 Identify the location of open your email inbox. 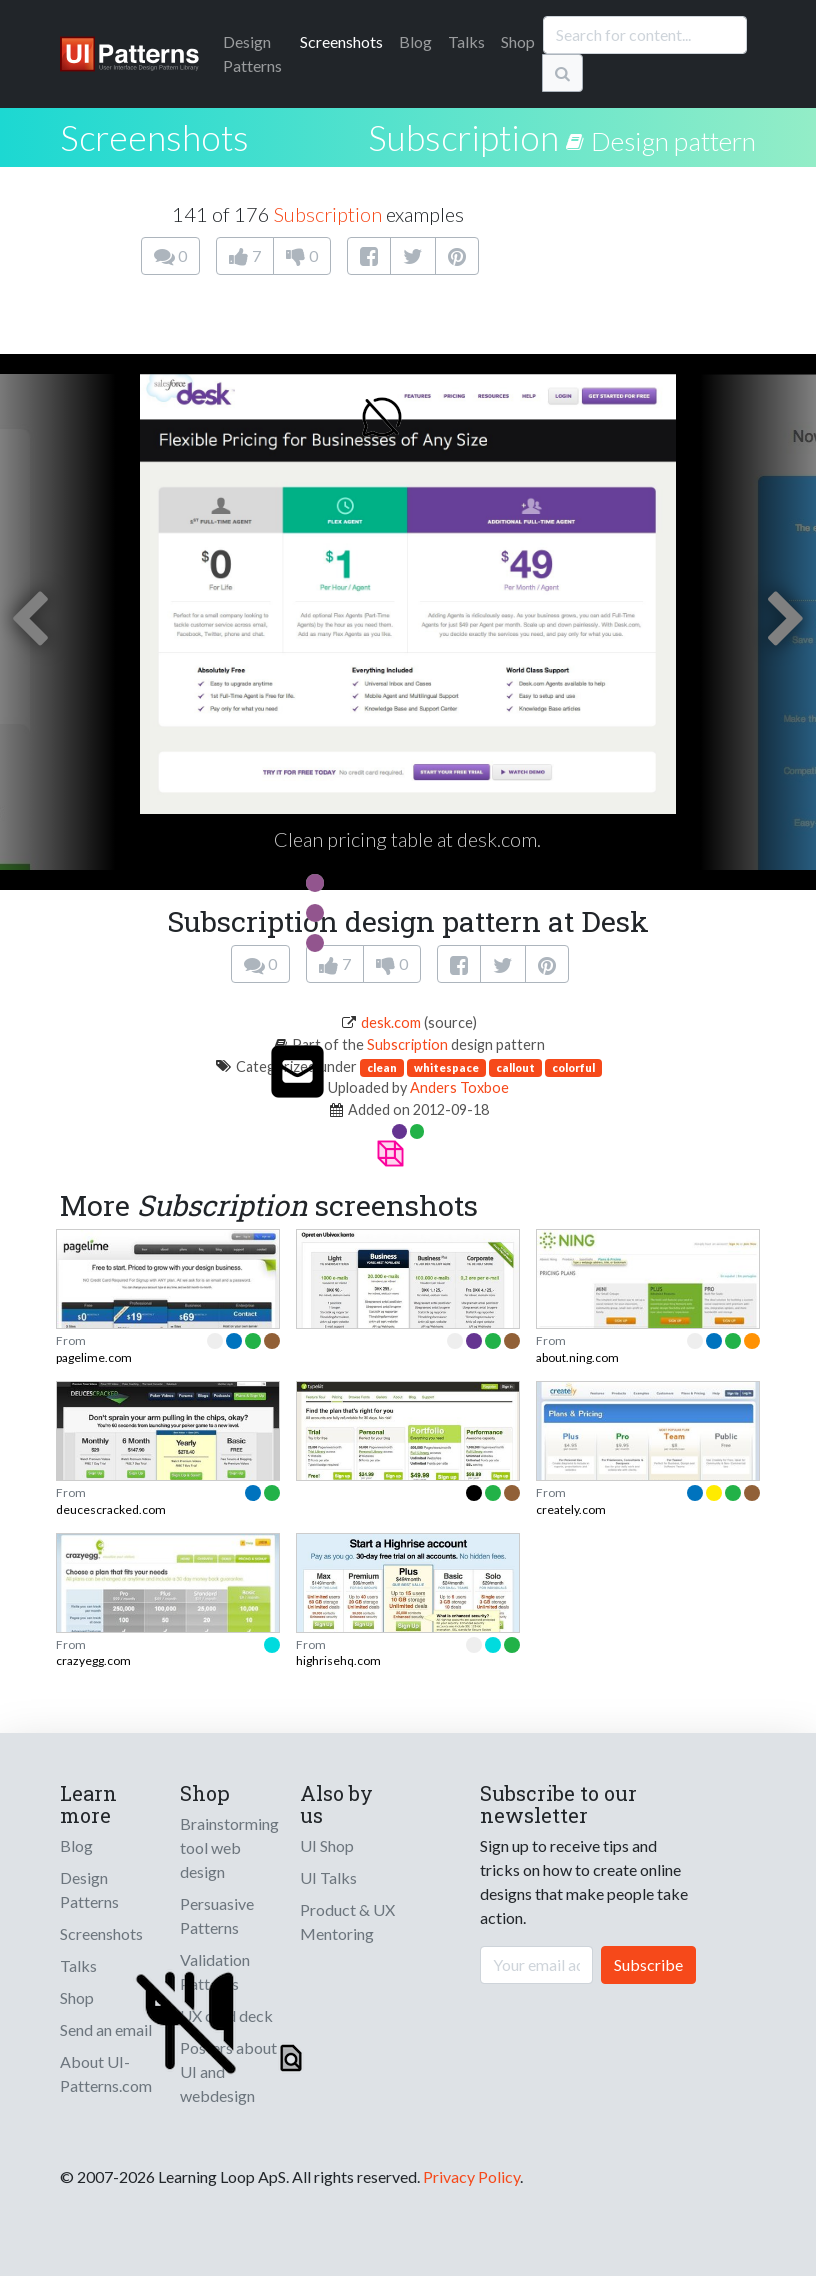
(297, 1071).